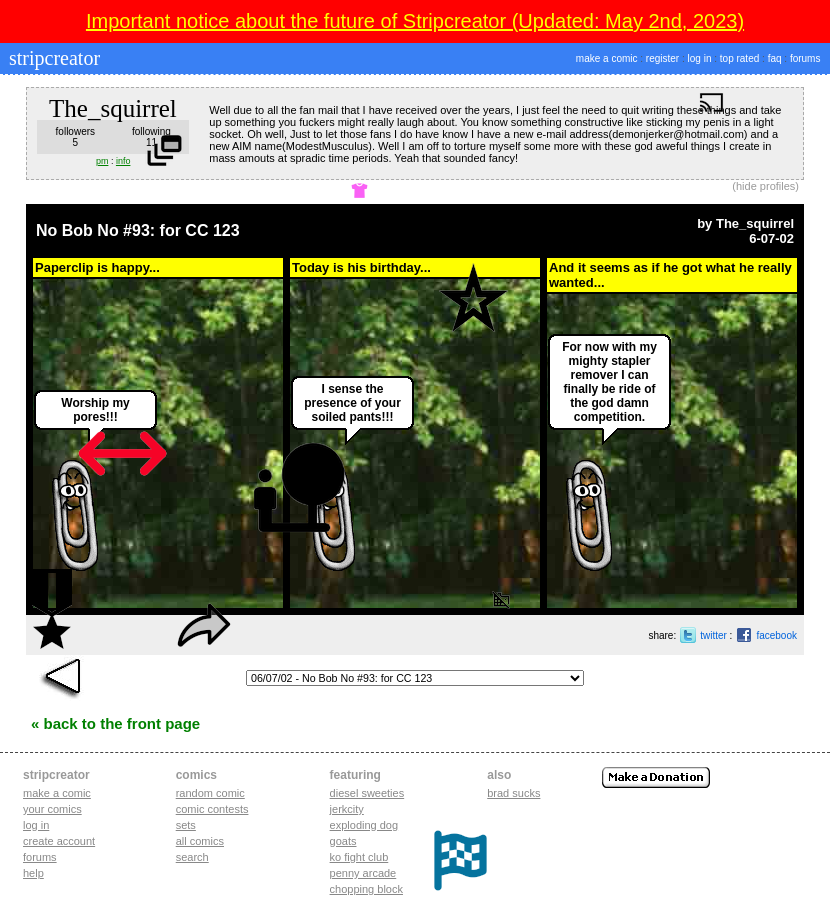 Image resolution: width=830 pixels, height=908 pixels. Describe the element at coordinates (299, 487) in the screenshot. I see `explore outdoor activities or nature-related content` at that location.